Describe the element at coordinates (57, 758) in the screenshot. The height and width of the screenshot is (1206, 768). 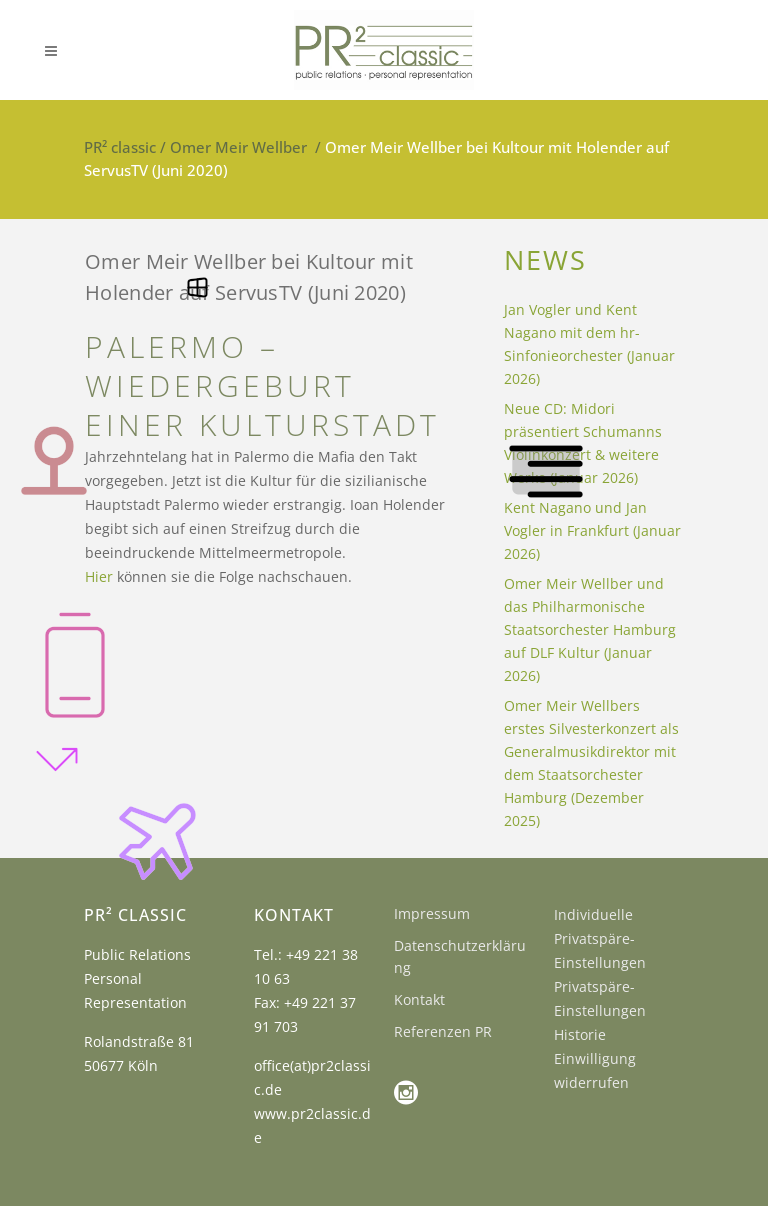
I see `reply to a message` at that location.